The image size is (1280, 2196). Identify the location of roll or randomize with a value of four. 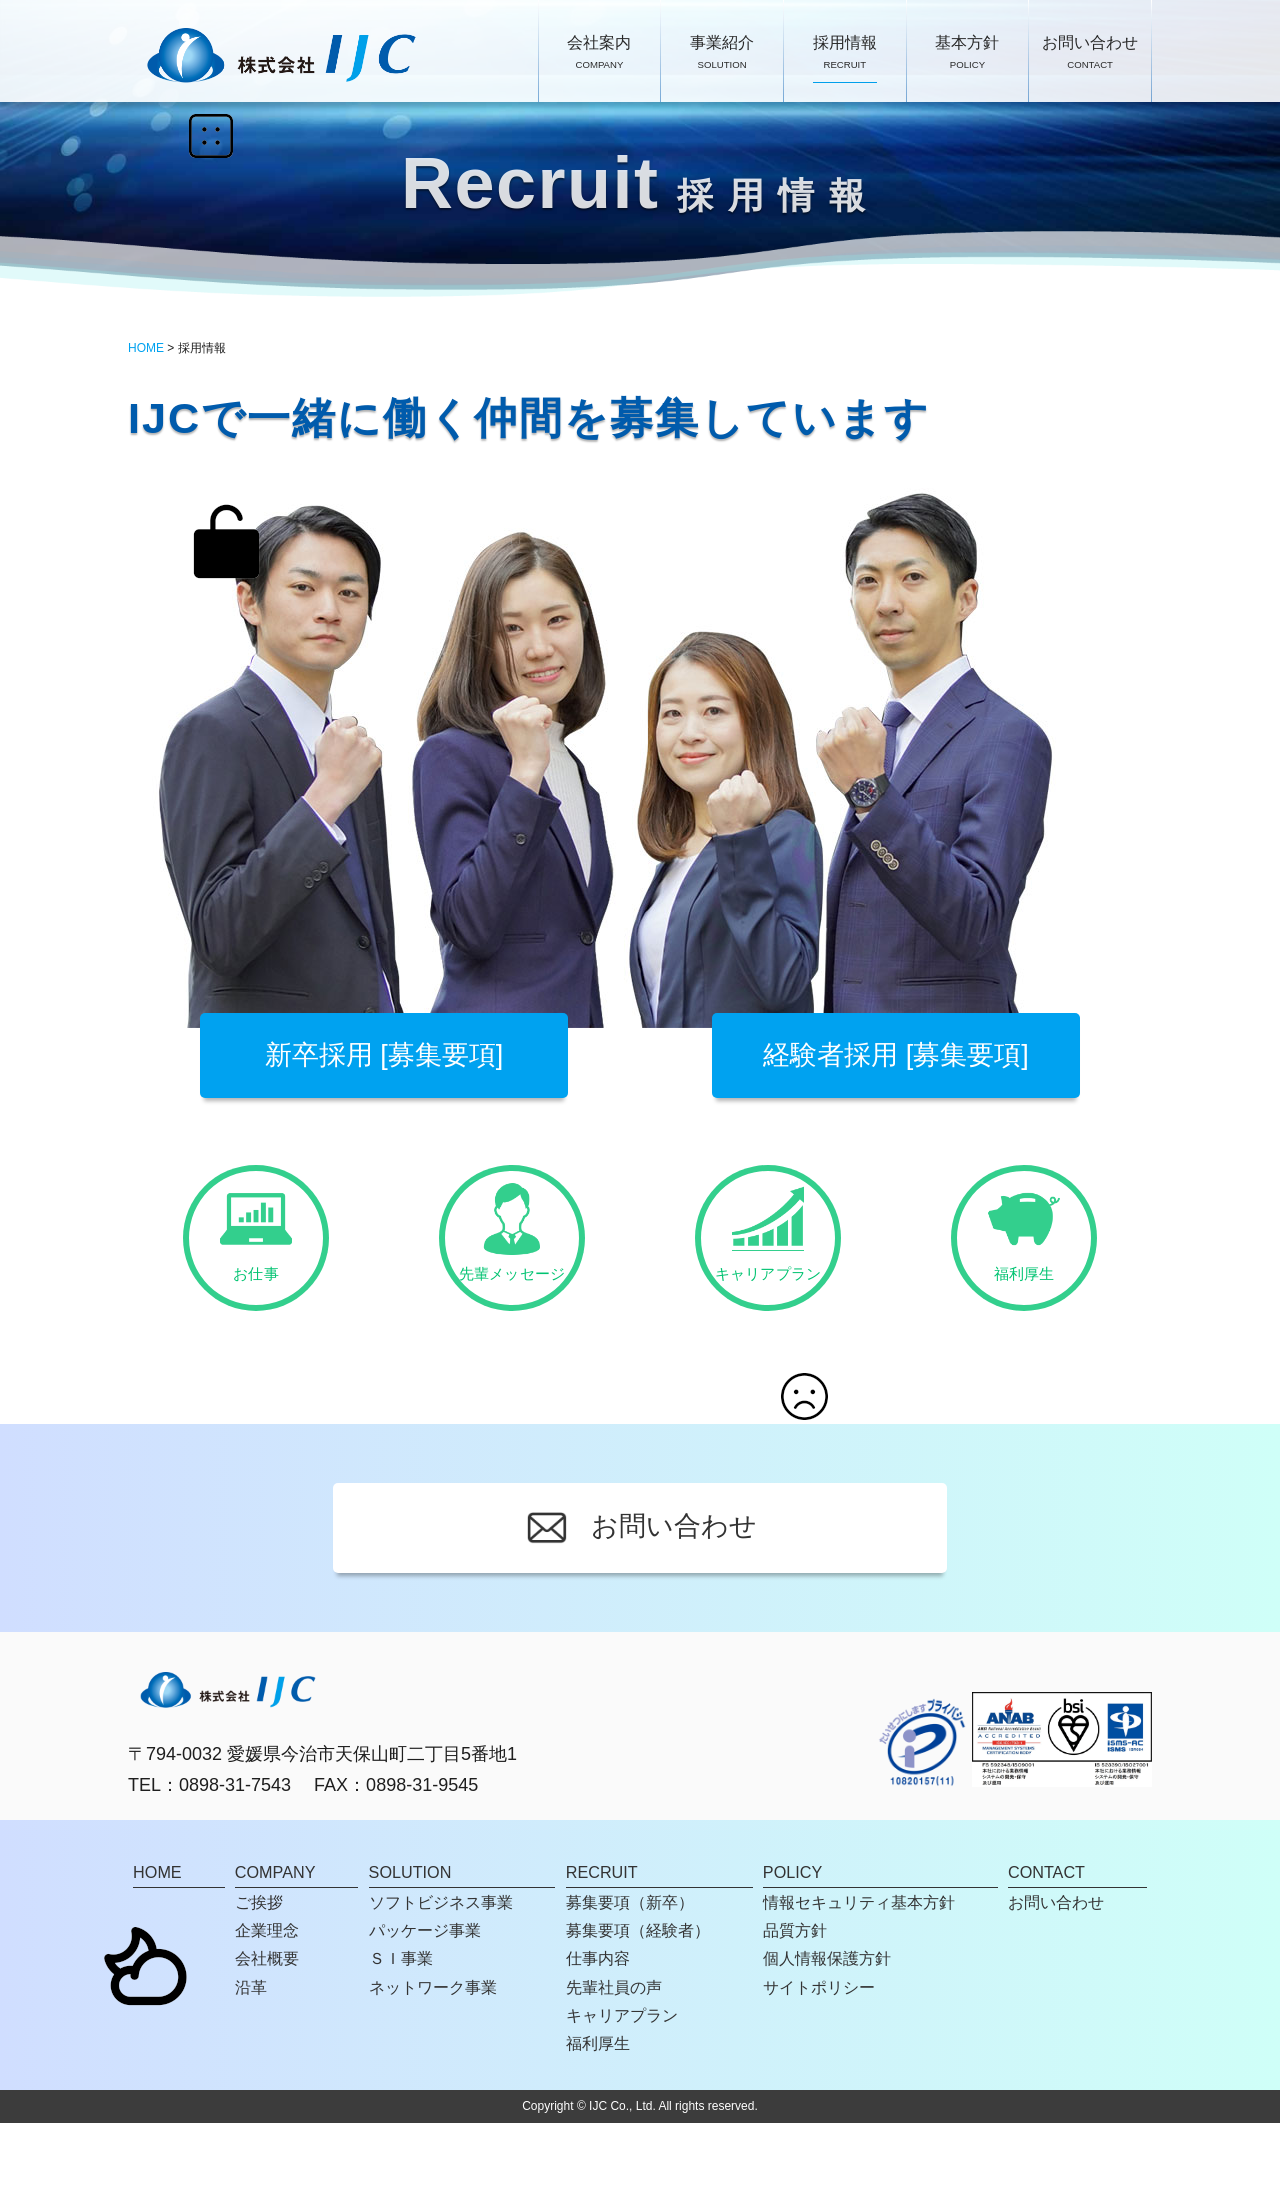
(211, 136).